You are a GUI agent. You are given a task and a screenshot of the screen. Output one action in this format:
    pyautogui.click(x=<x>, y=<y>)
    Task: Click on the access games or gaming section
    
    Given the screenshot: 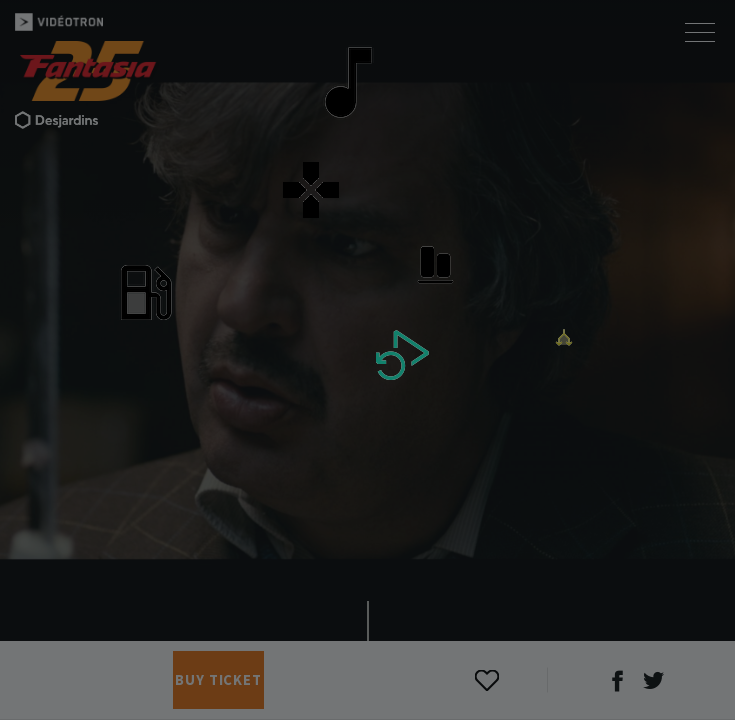 What is the action you would take?
    pyautogui.click(x=311, y=190)
    